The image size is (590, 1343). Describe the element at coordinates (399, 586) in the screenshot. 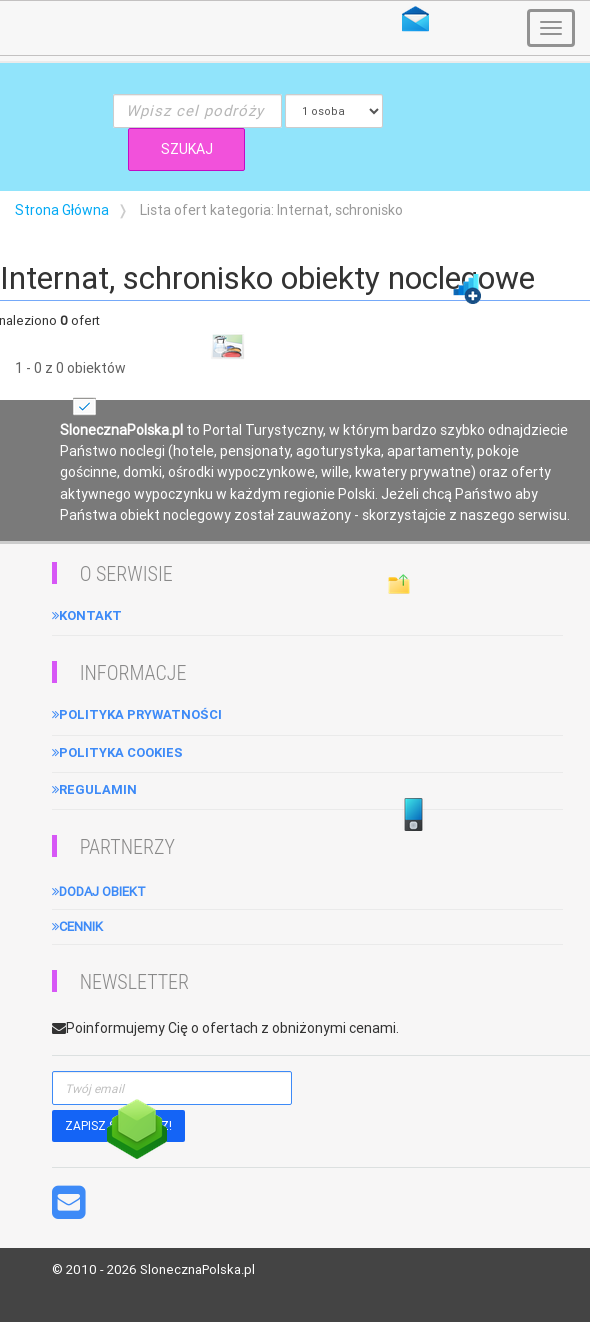

I see `upload files to a location-based folder` at that location.